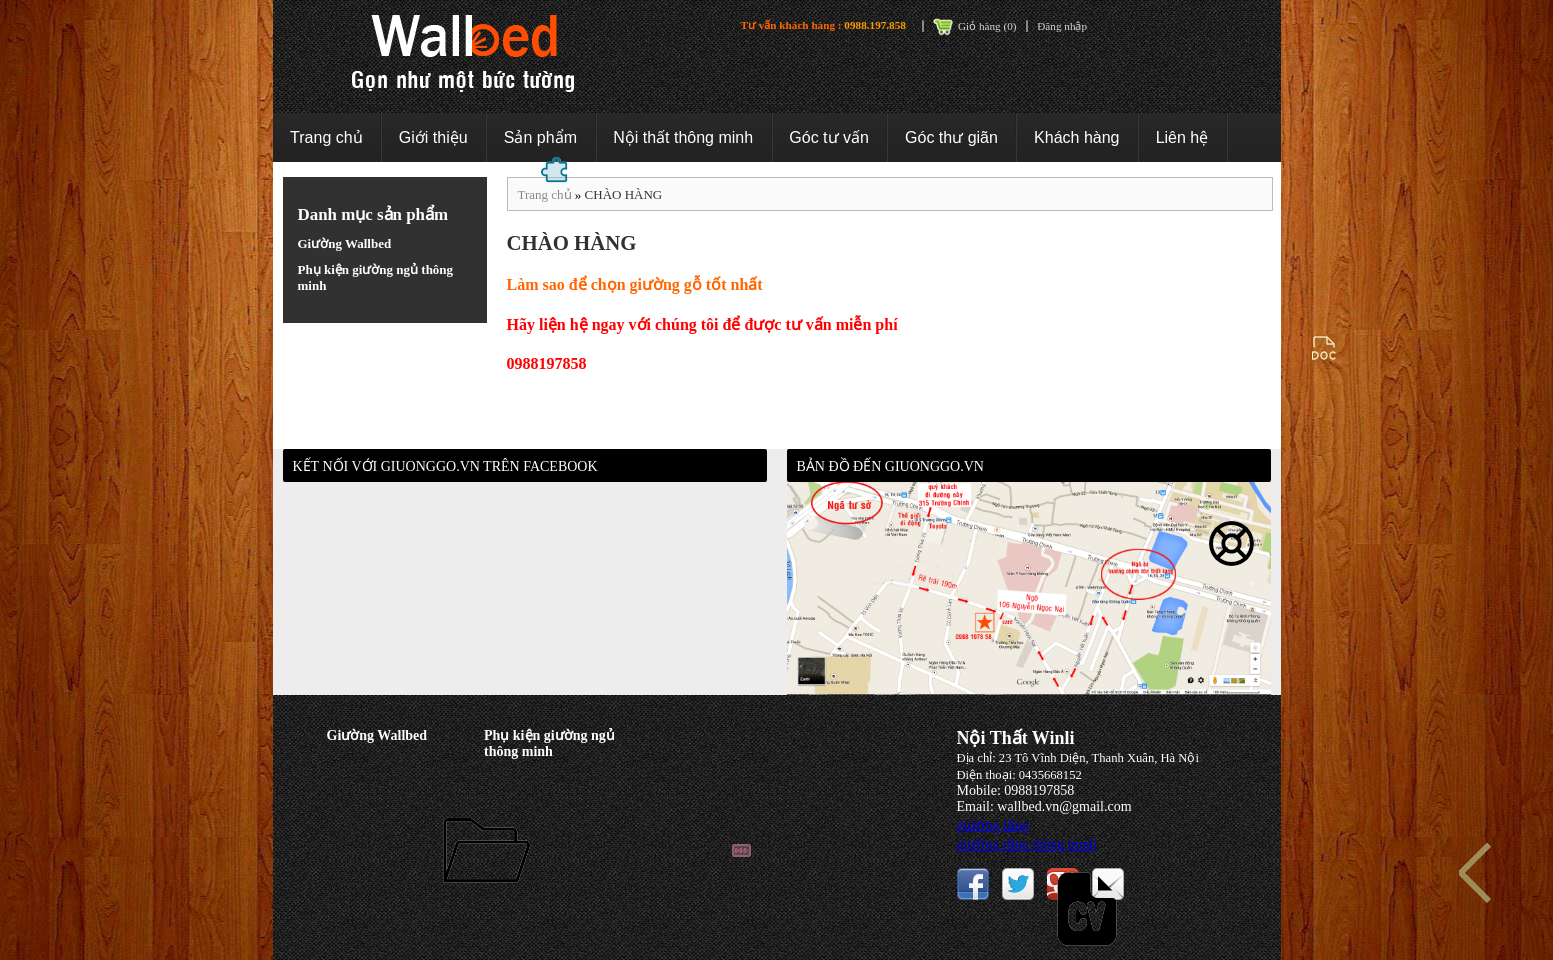 The height and width of the screenshot is (960, 1553). I want to click on open folder containing files, so click(483, 848).